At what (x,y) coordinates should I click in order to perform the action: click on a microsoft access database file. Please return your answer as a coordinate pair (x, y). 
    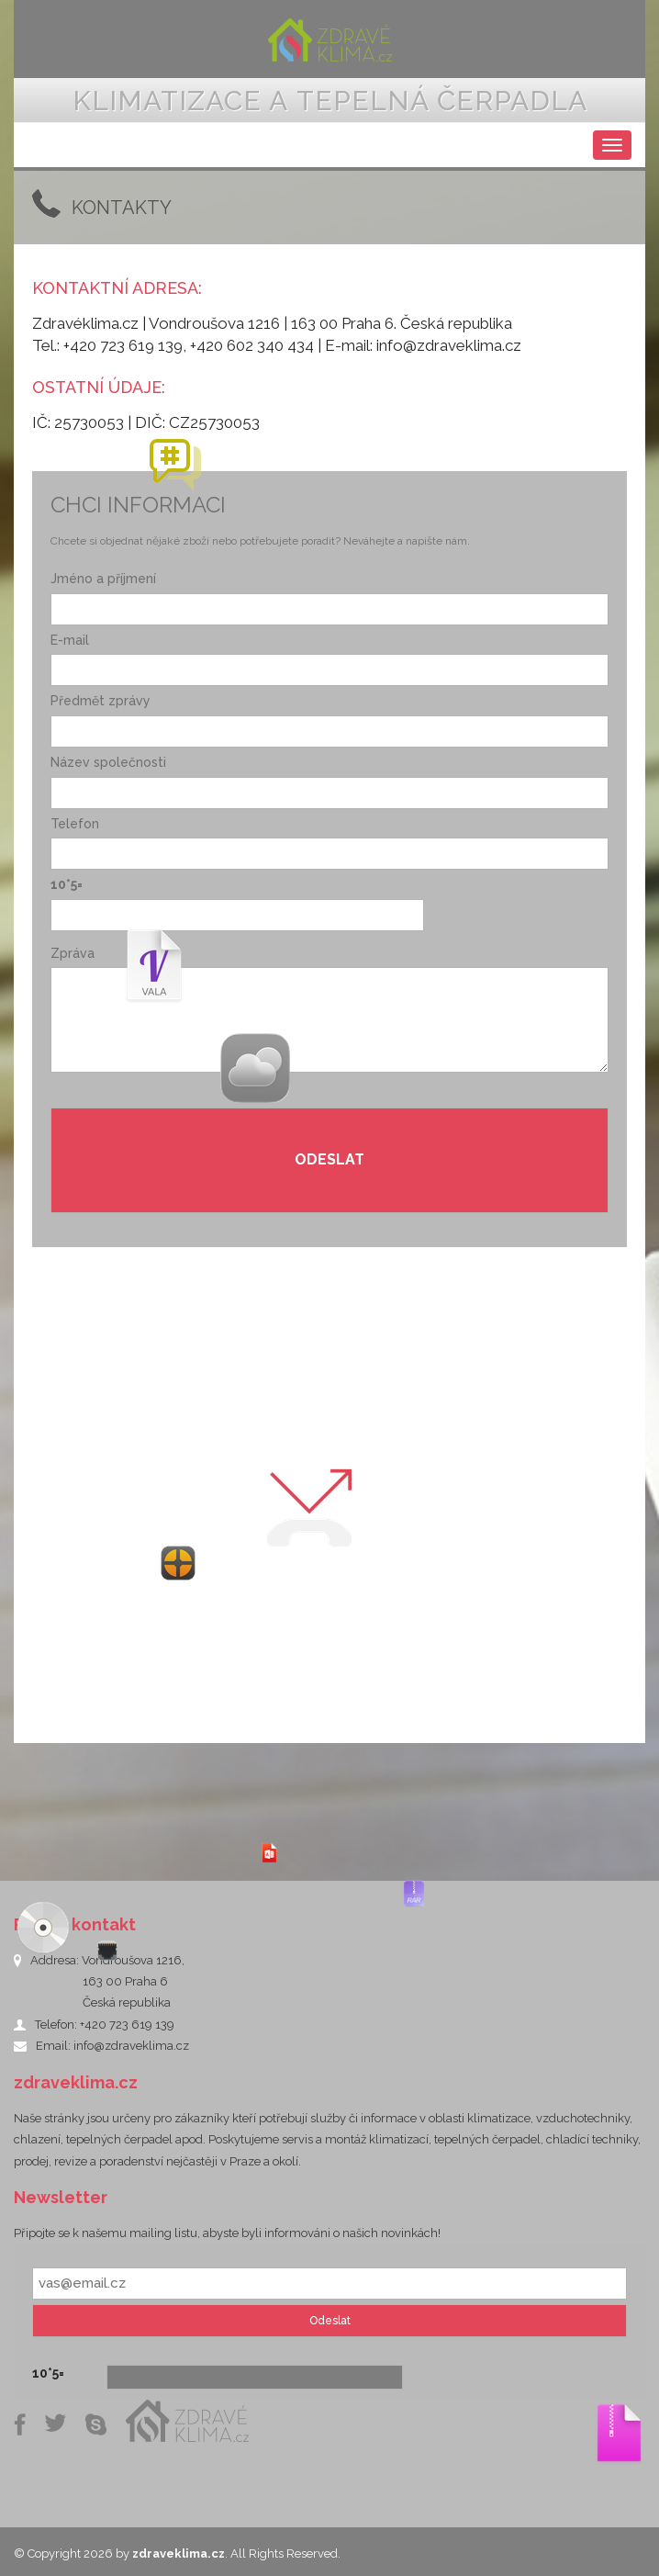
    Looking at the image, I should click on (269, 1852).